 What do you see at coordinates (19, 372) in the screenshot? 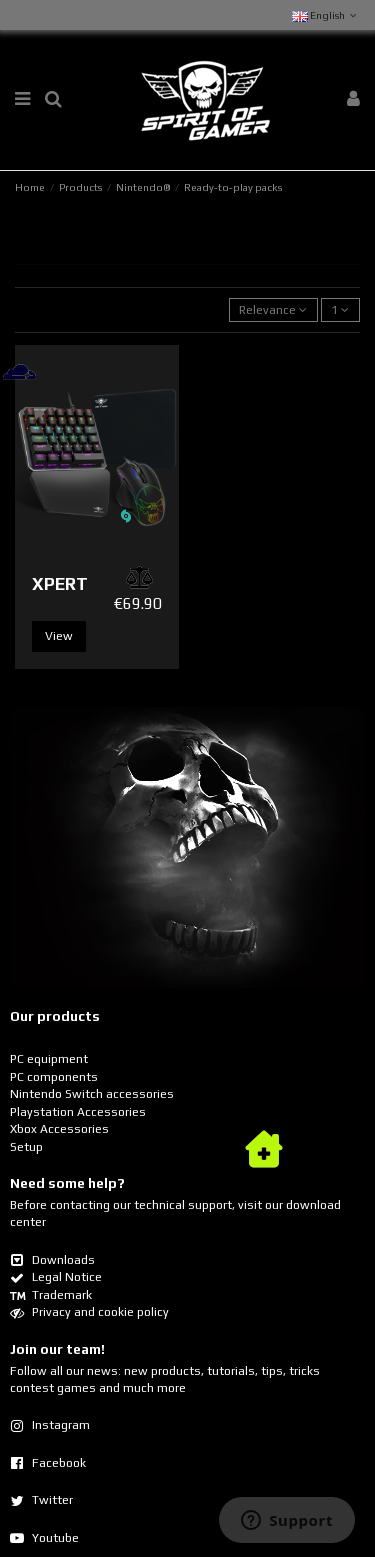
I see `Cloudflare logo` at bounding box center [19, 372].